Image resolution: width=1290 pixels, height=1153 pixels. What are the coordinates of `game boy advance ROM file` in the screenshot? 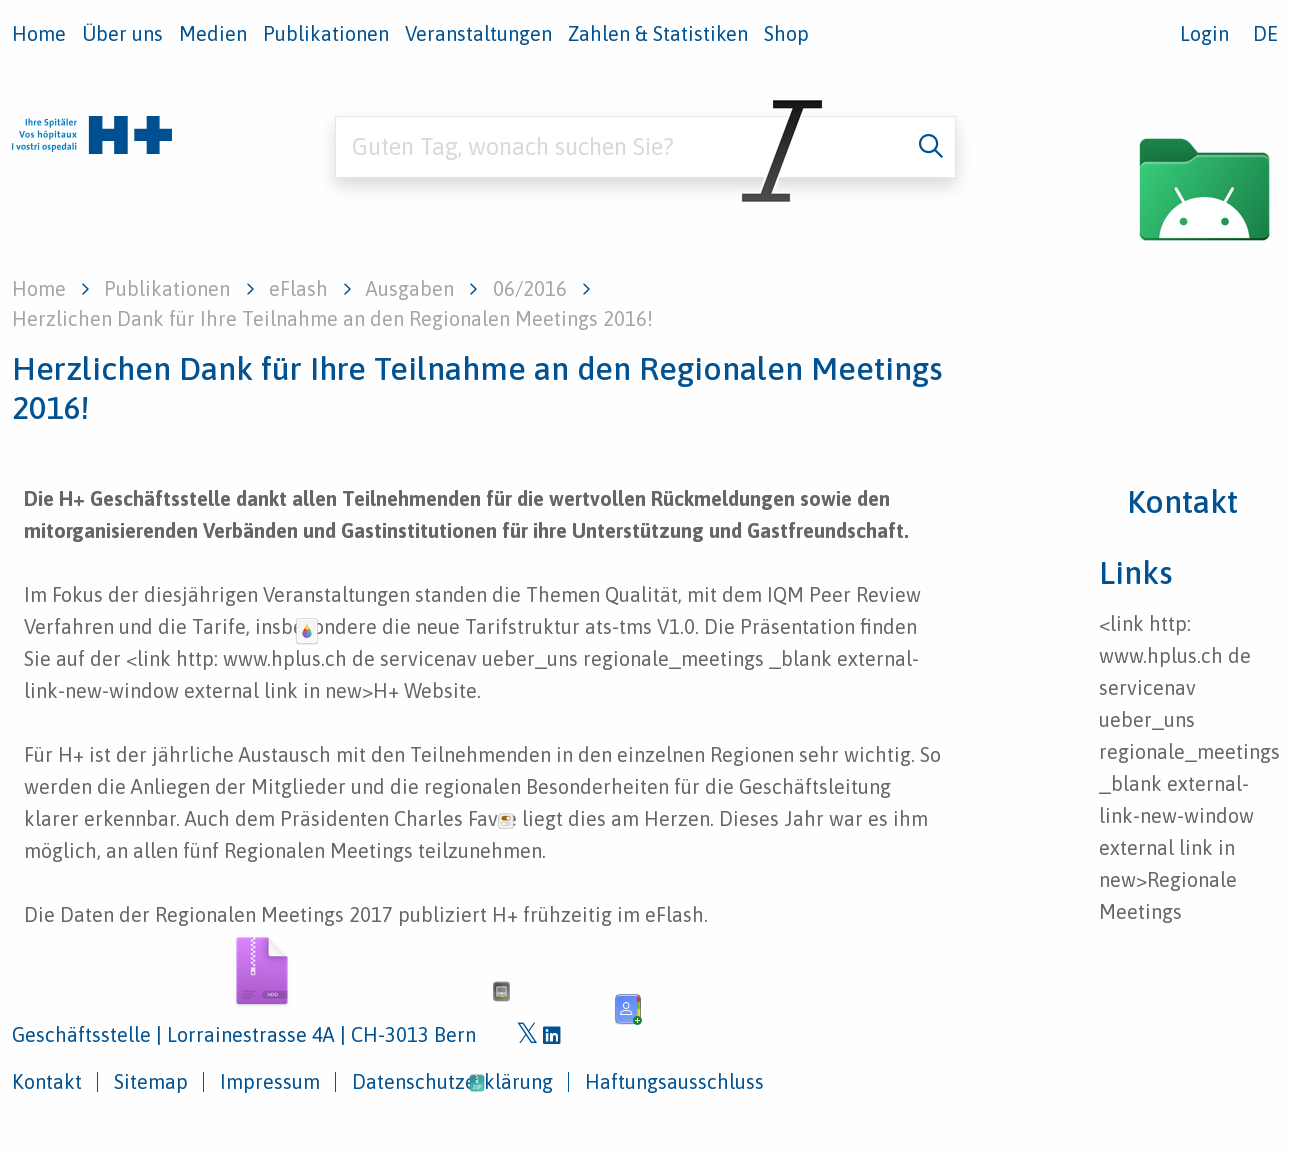 It's located at (501, 991).